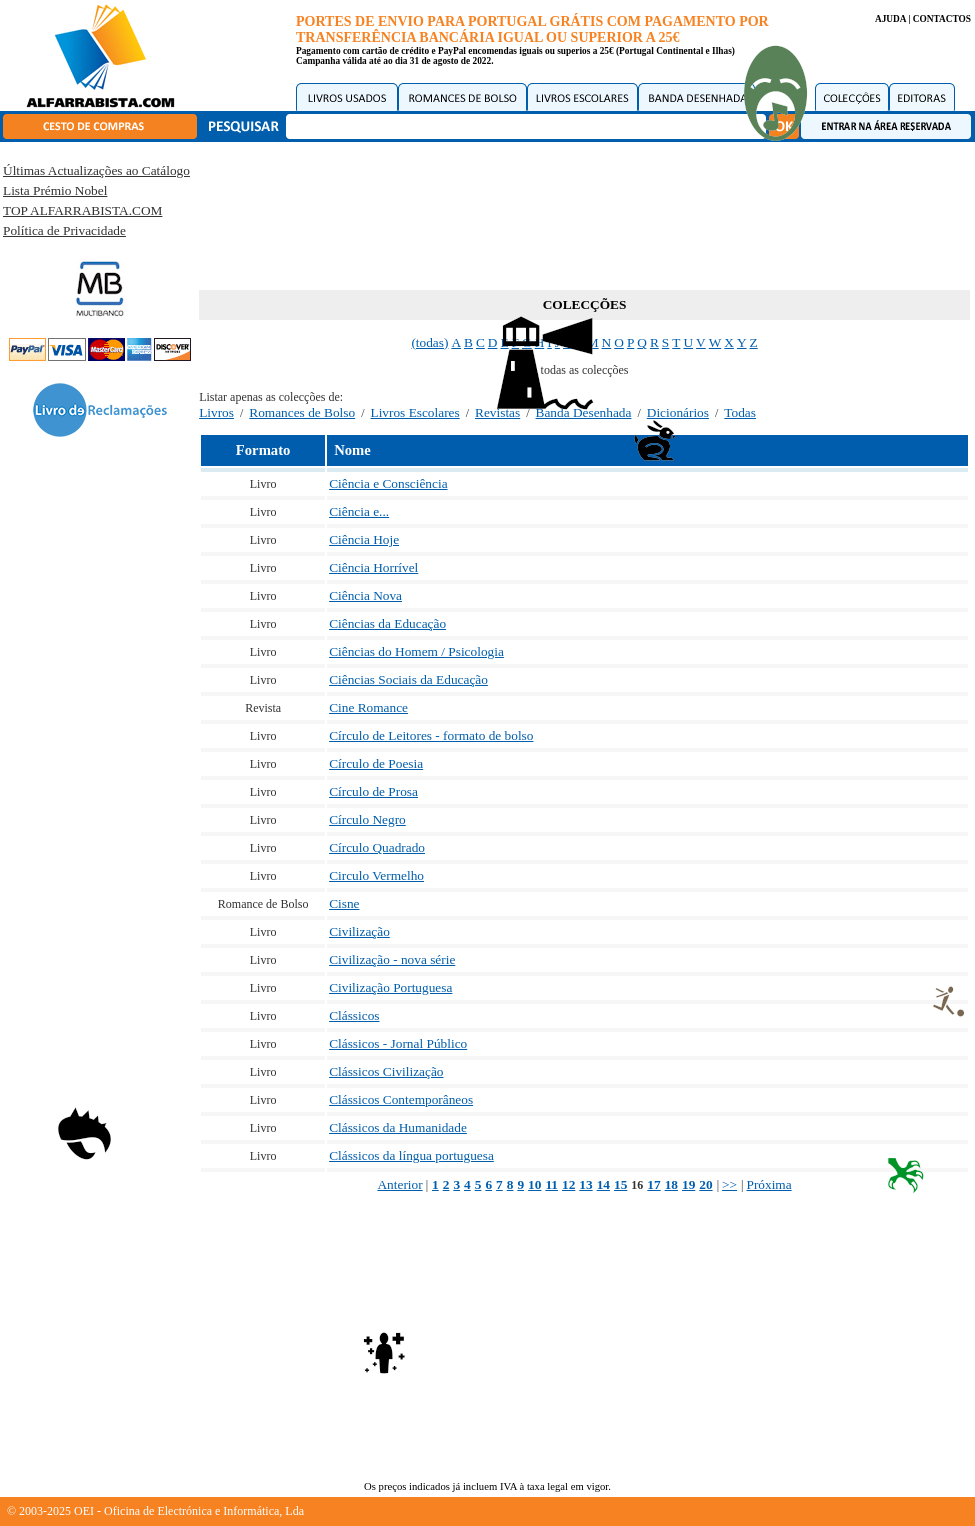 The image size is (975, 1526). Describe the element at coordinates (84, 1133) in the screenshot. I see `select crab or crustacean in a game menu` at that location.